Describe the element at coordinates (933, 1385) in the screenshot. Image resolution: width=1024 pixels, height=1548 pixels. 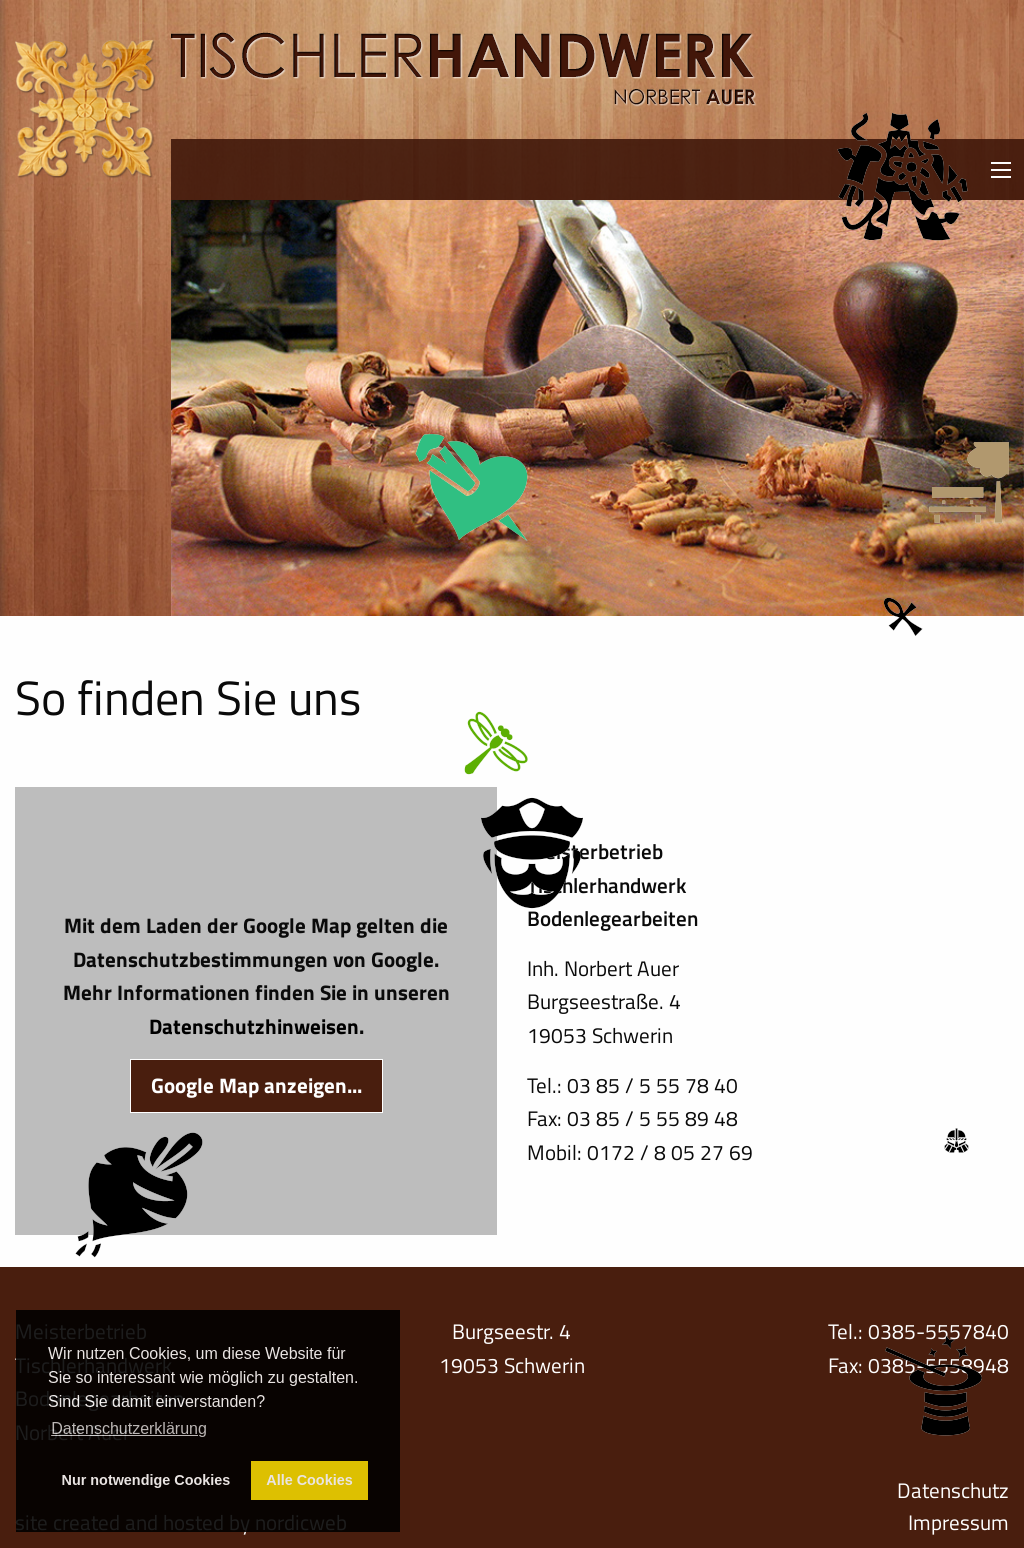
I see `access magic or special effects features` at that location.